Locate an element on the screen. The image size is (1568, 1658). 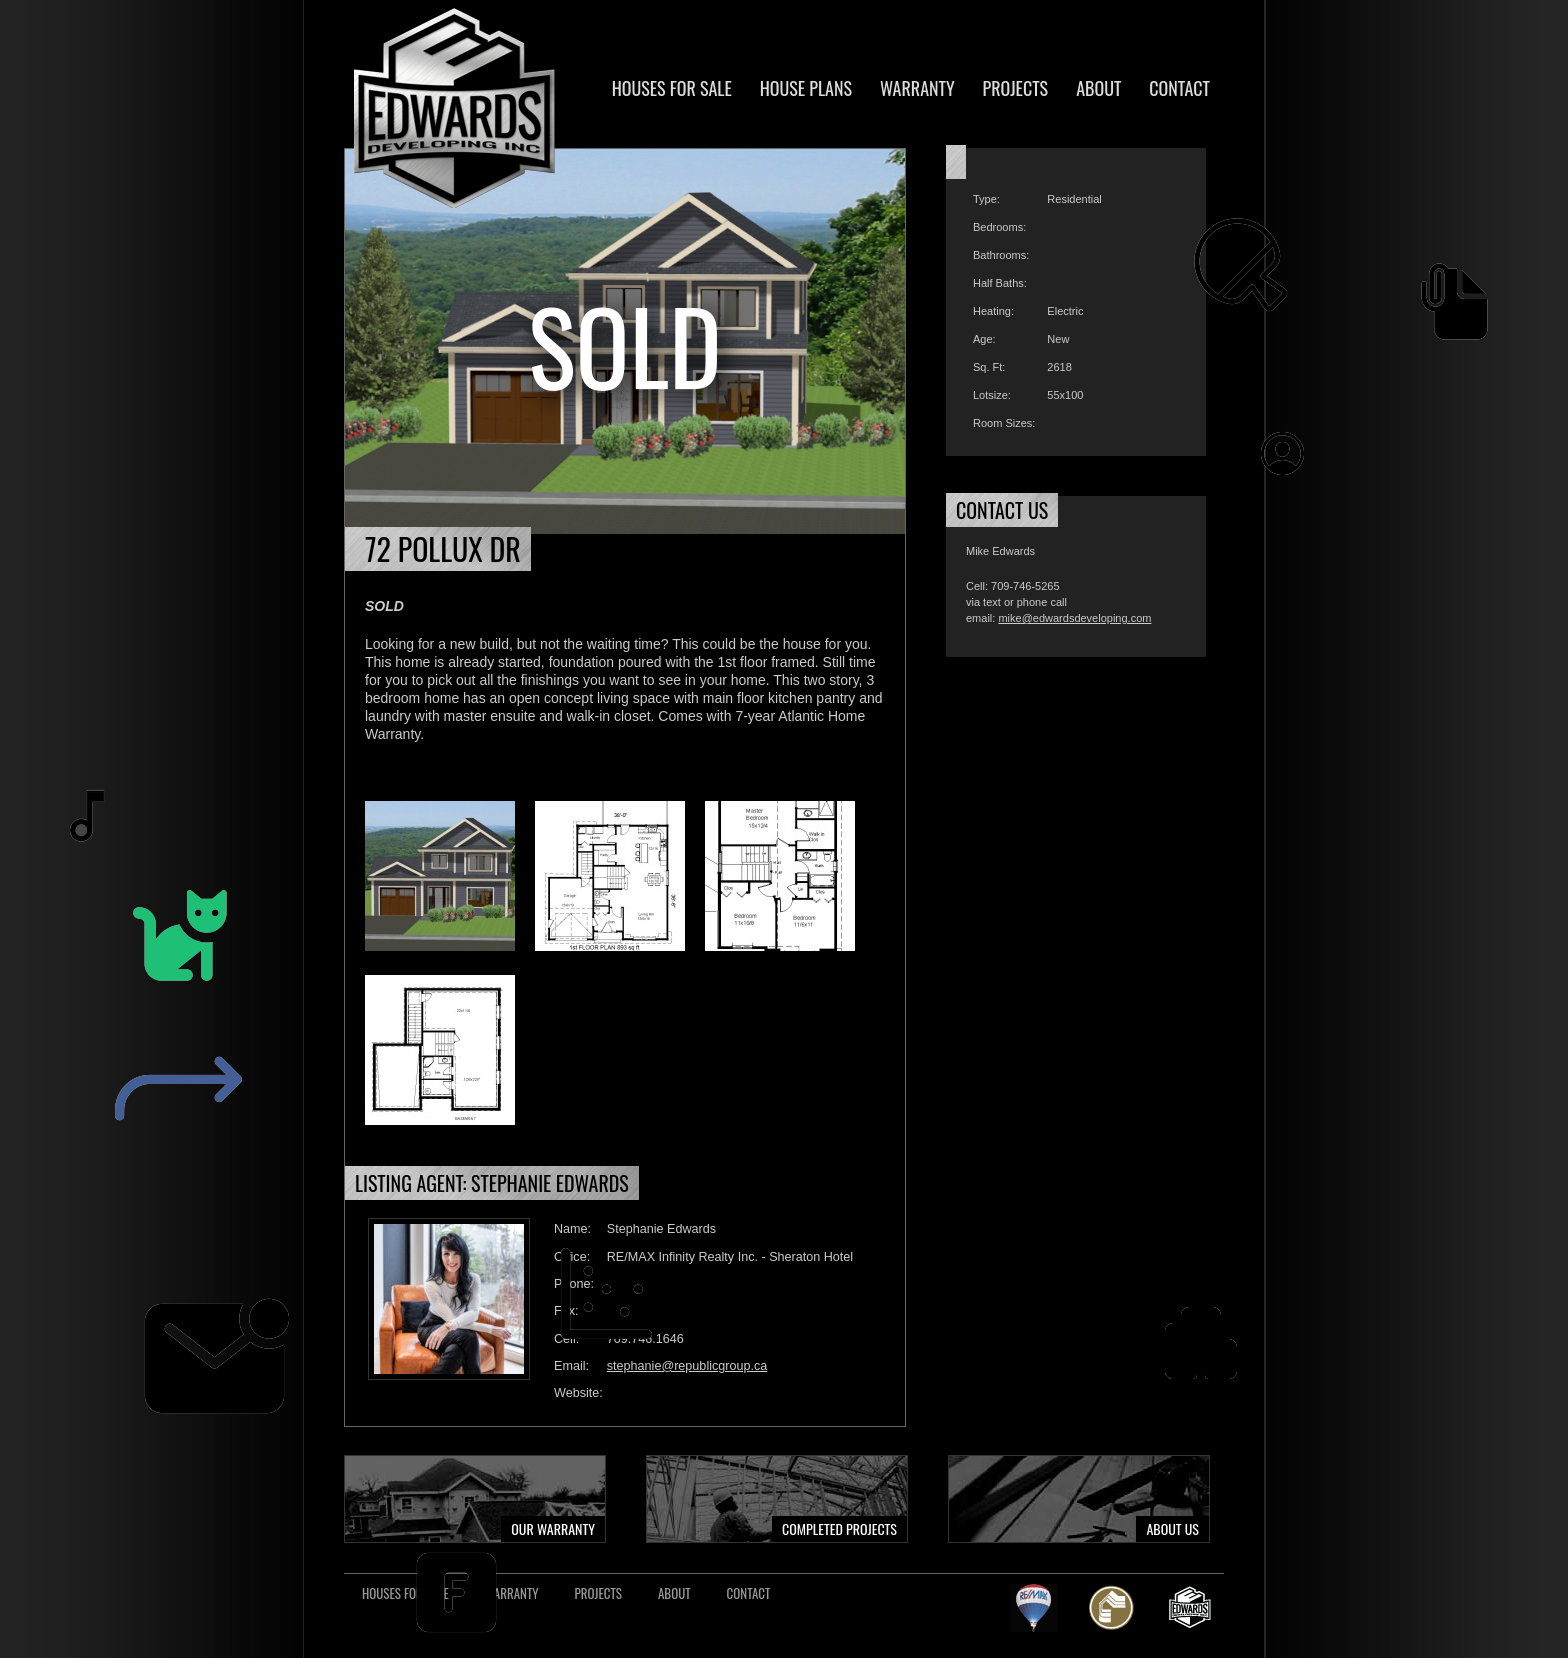
attach a file or document is located at coordinates (1454, 301).